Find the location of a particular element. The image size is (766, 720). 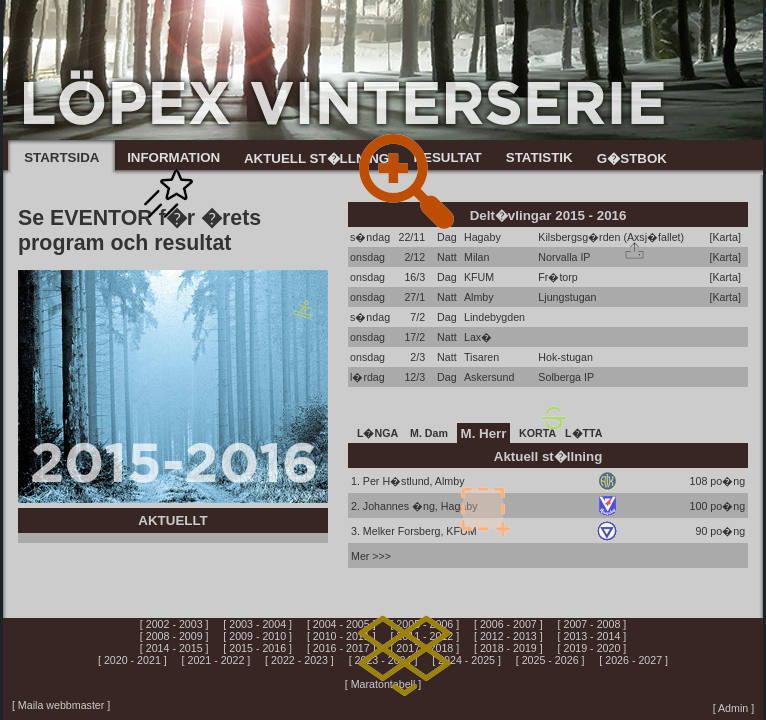

upload a file or document is located at coordinates (634, 251).